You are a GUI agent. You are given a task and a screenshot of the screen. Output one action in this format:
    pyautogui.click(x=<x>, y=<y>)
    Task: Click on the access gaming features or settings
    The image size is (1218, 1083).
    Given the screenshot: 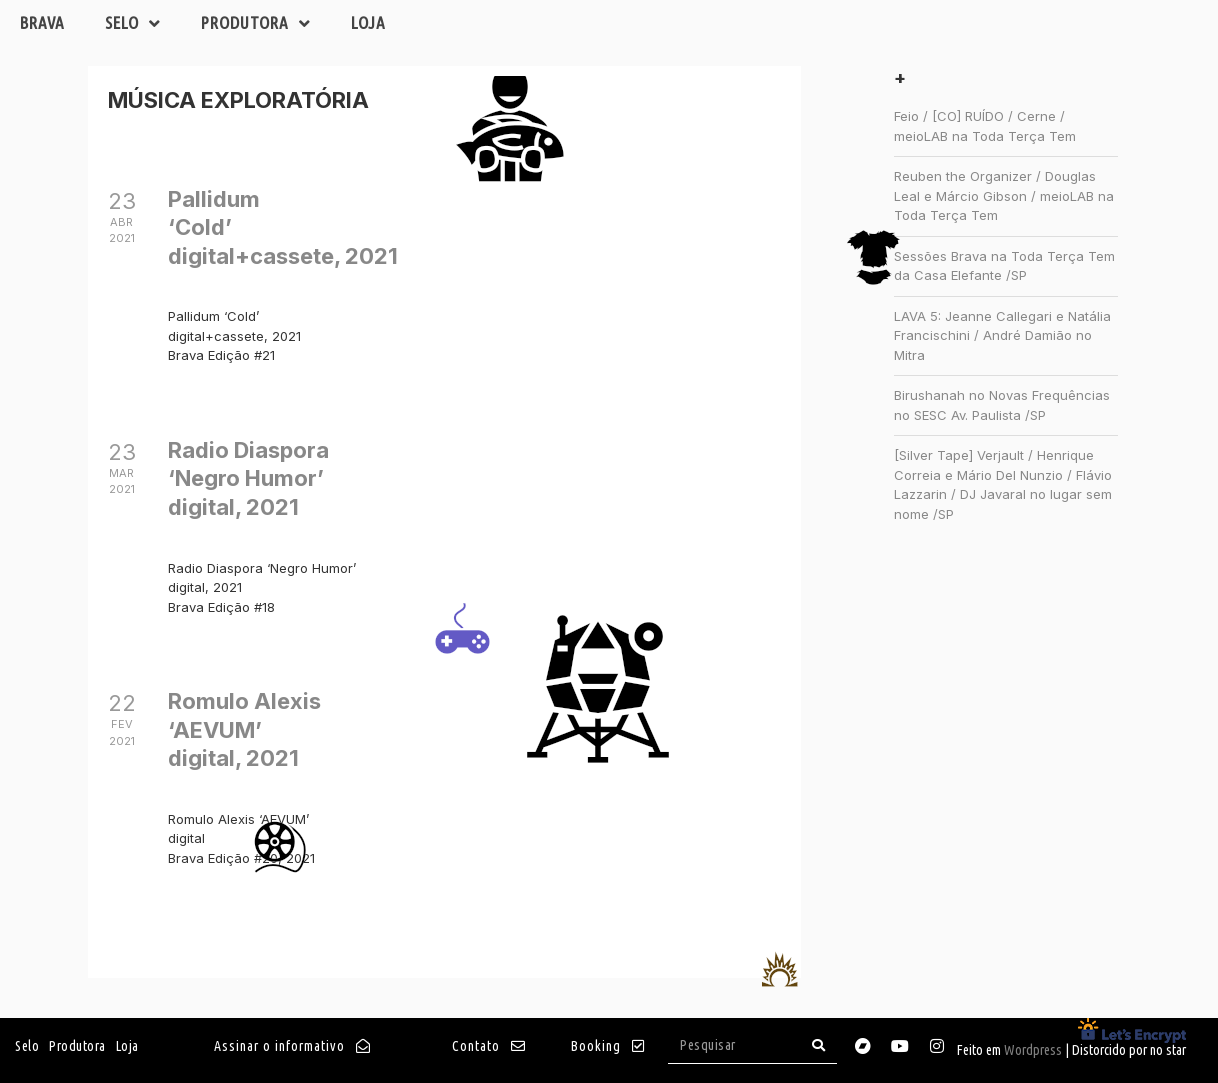 What is the action you would take?
    pyautogui.click(x=462, y=630)
    